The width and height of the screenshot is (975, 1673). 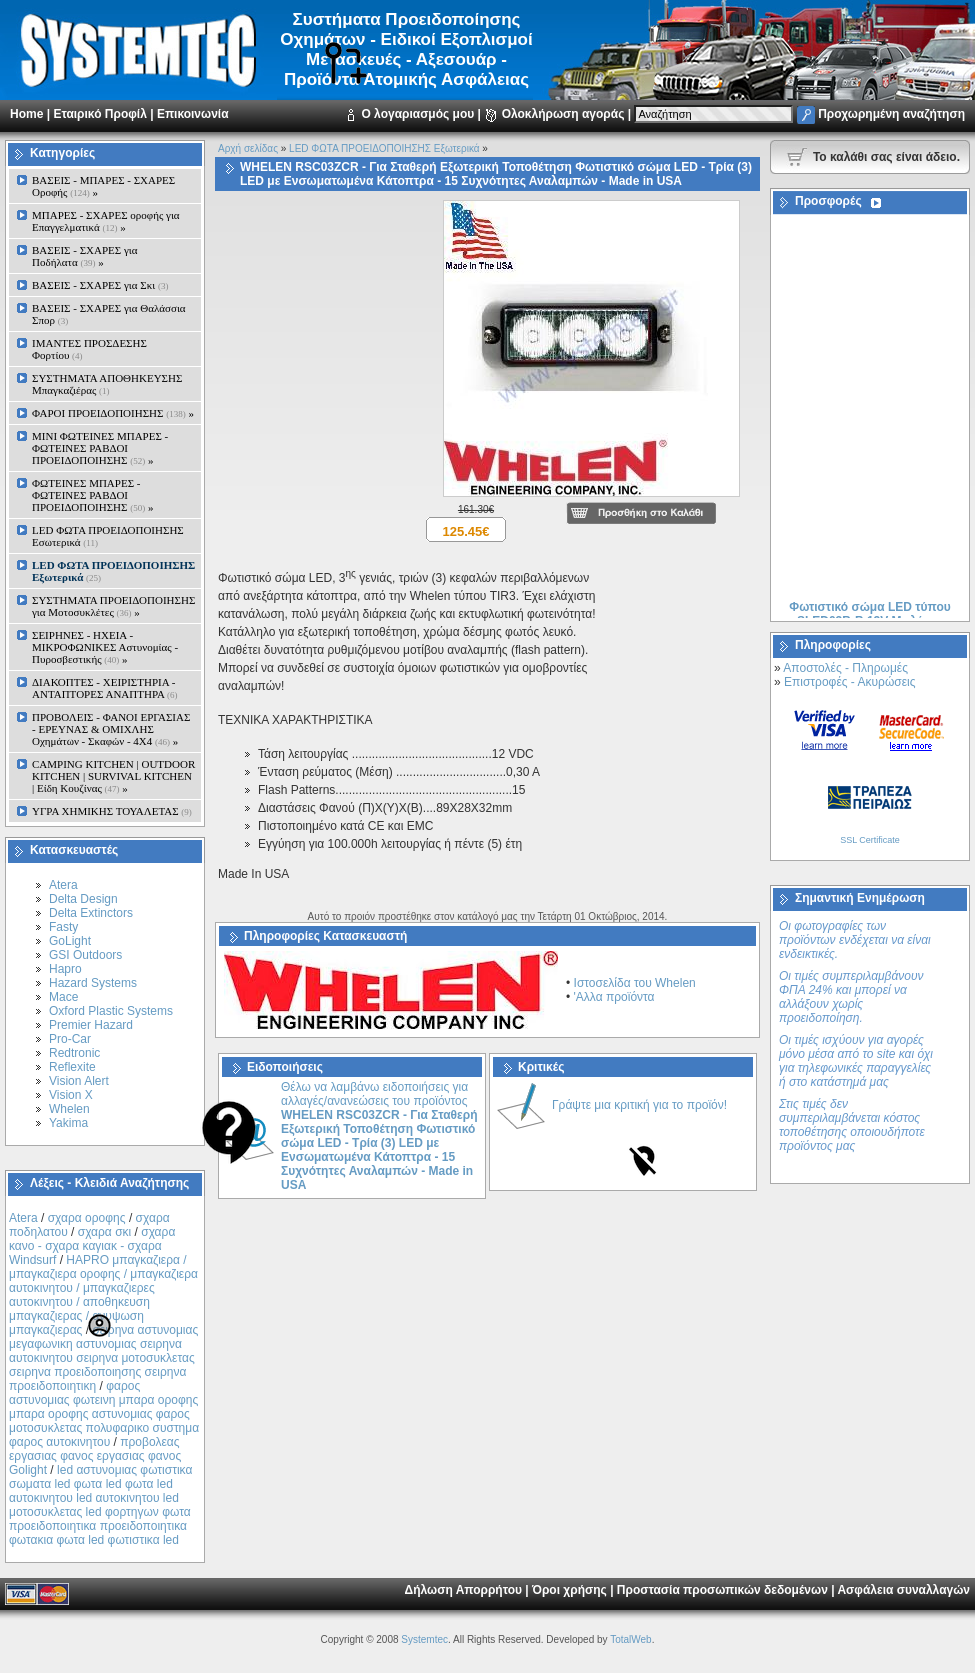 I want to click on create a new pull request, so click(x=346, y=63).